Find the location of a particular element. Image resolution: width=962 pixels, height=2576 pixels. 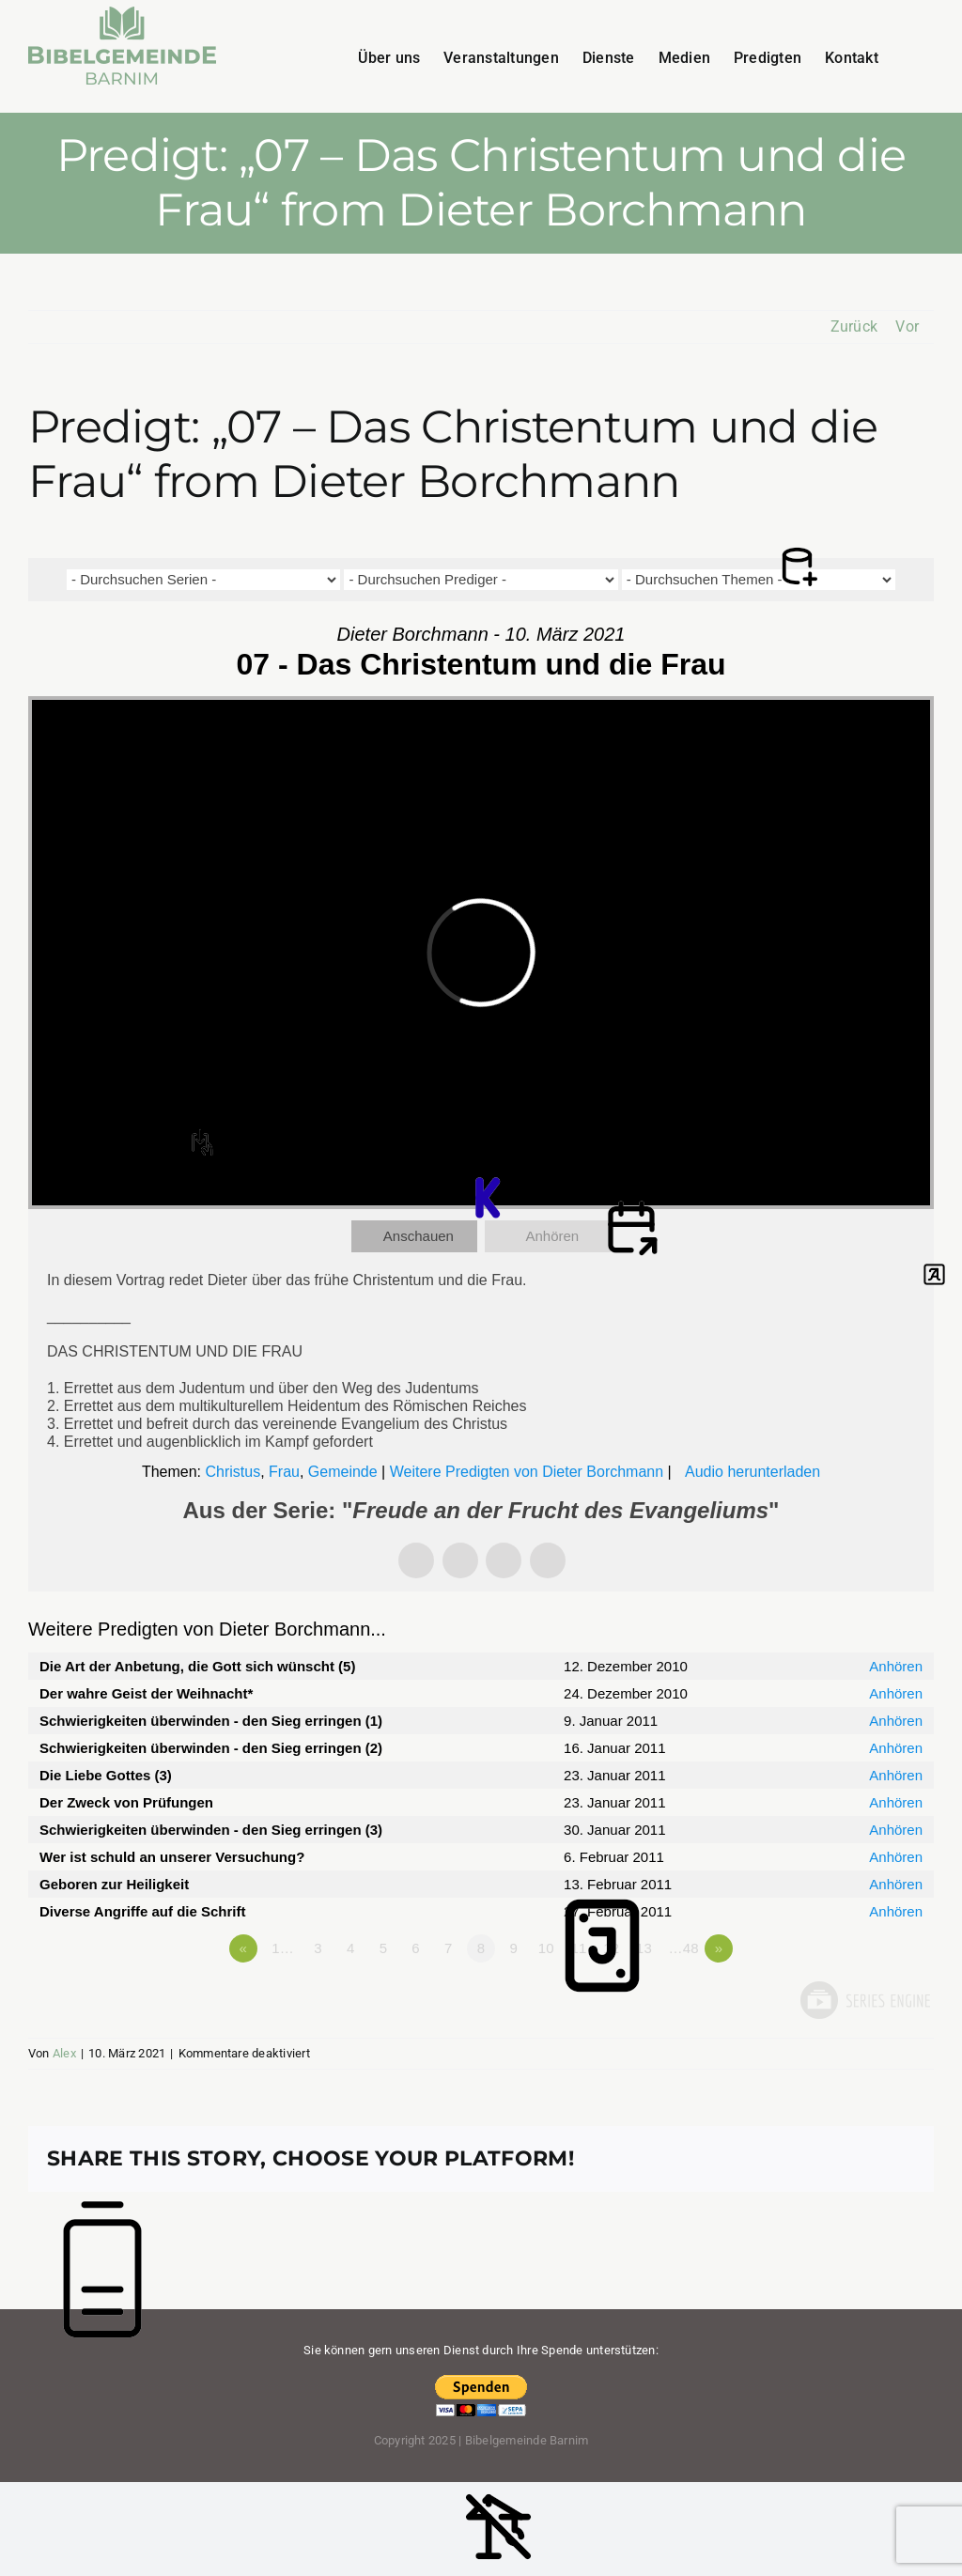

indicates medium battery level is located at coordinates (102, 2272).